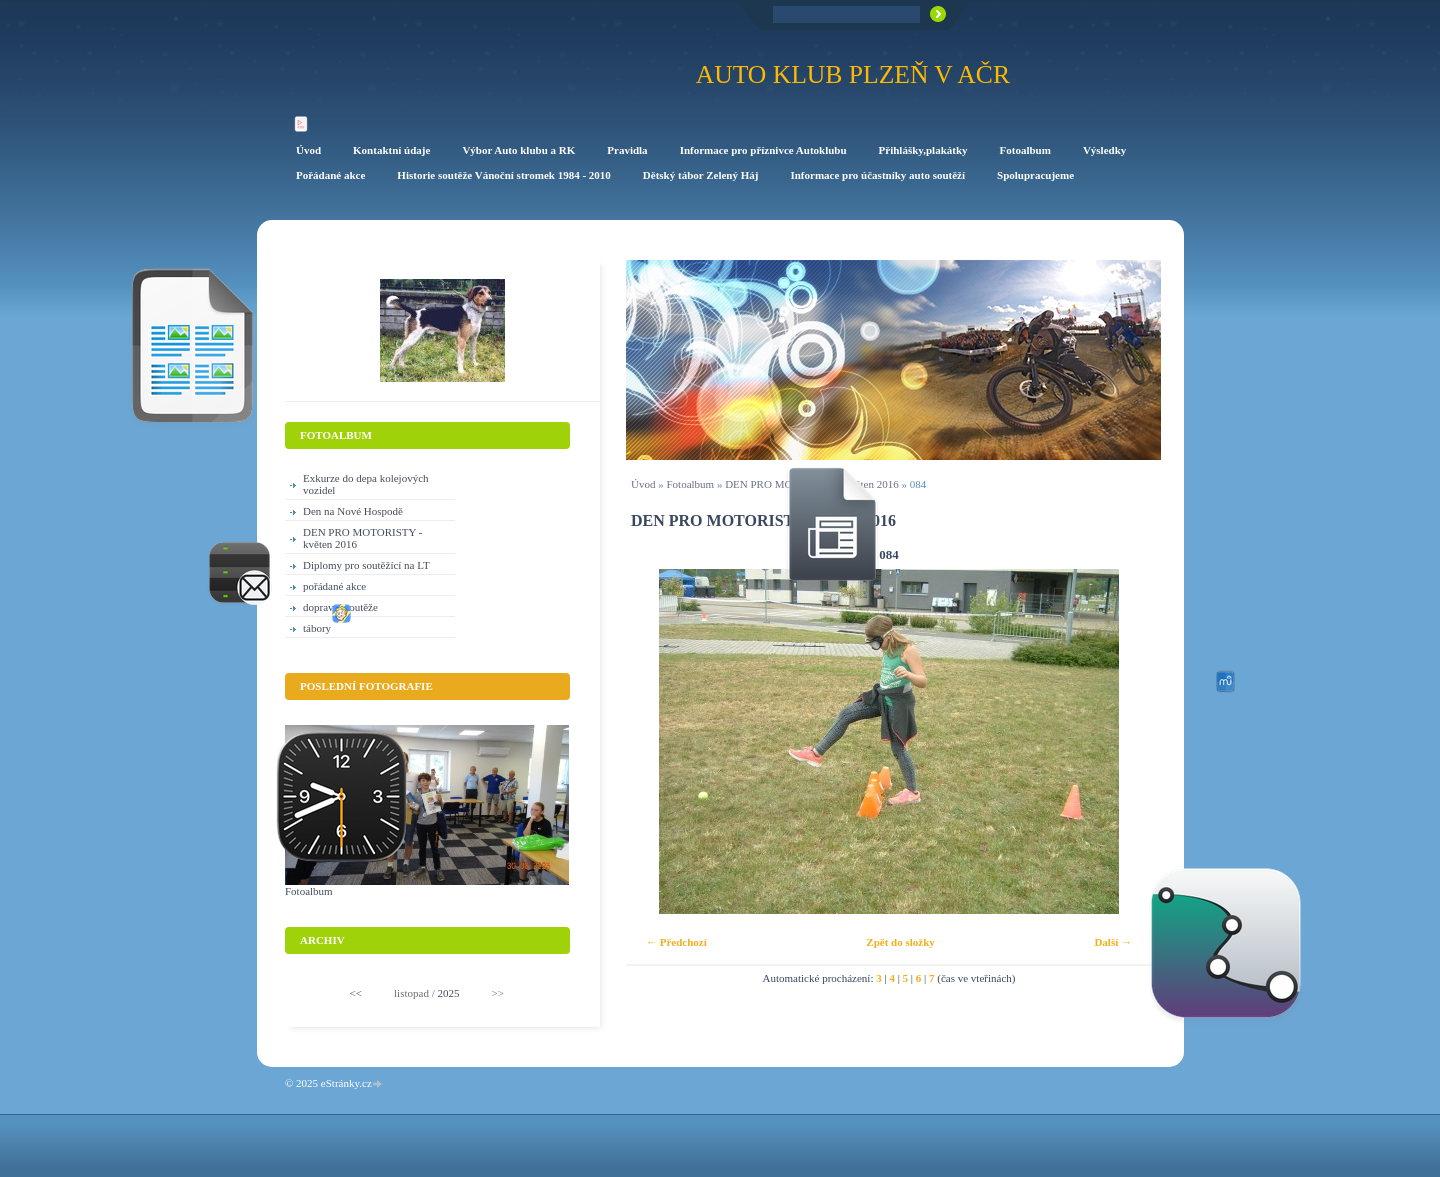 The width and height of the screenshot is (1440, 1177). Describe the element at coordinates (341, 613) in the screenshot. I see `launch Fallout 4 game` at that location.